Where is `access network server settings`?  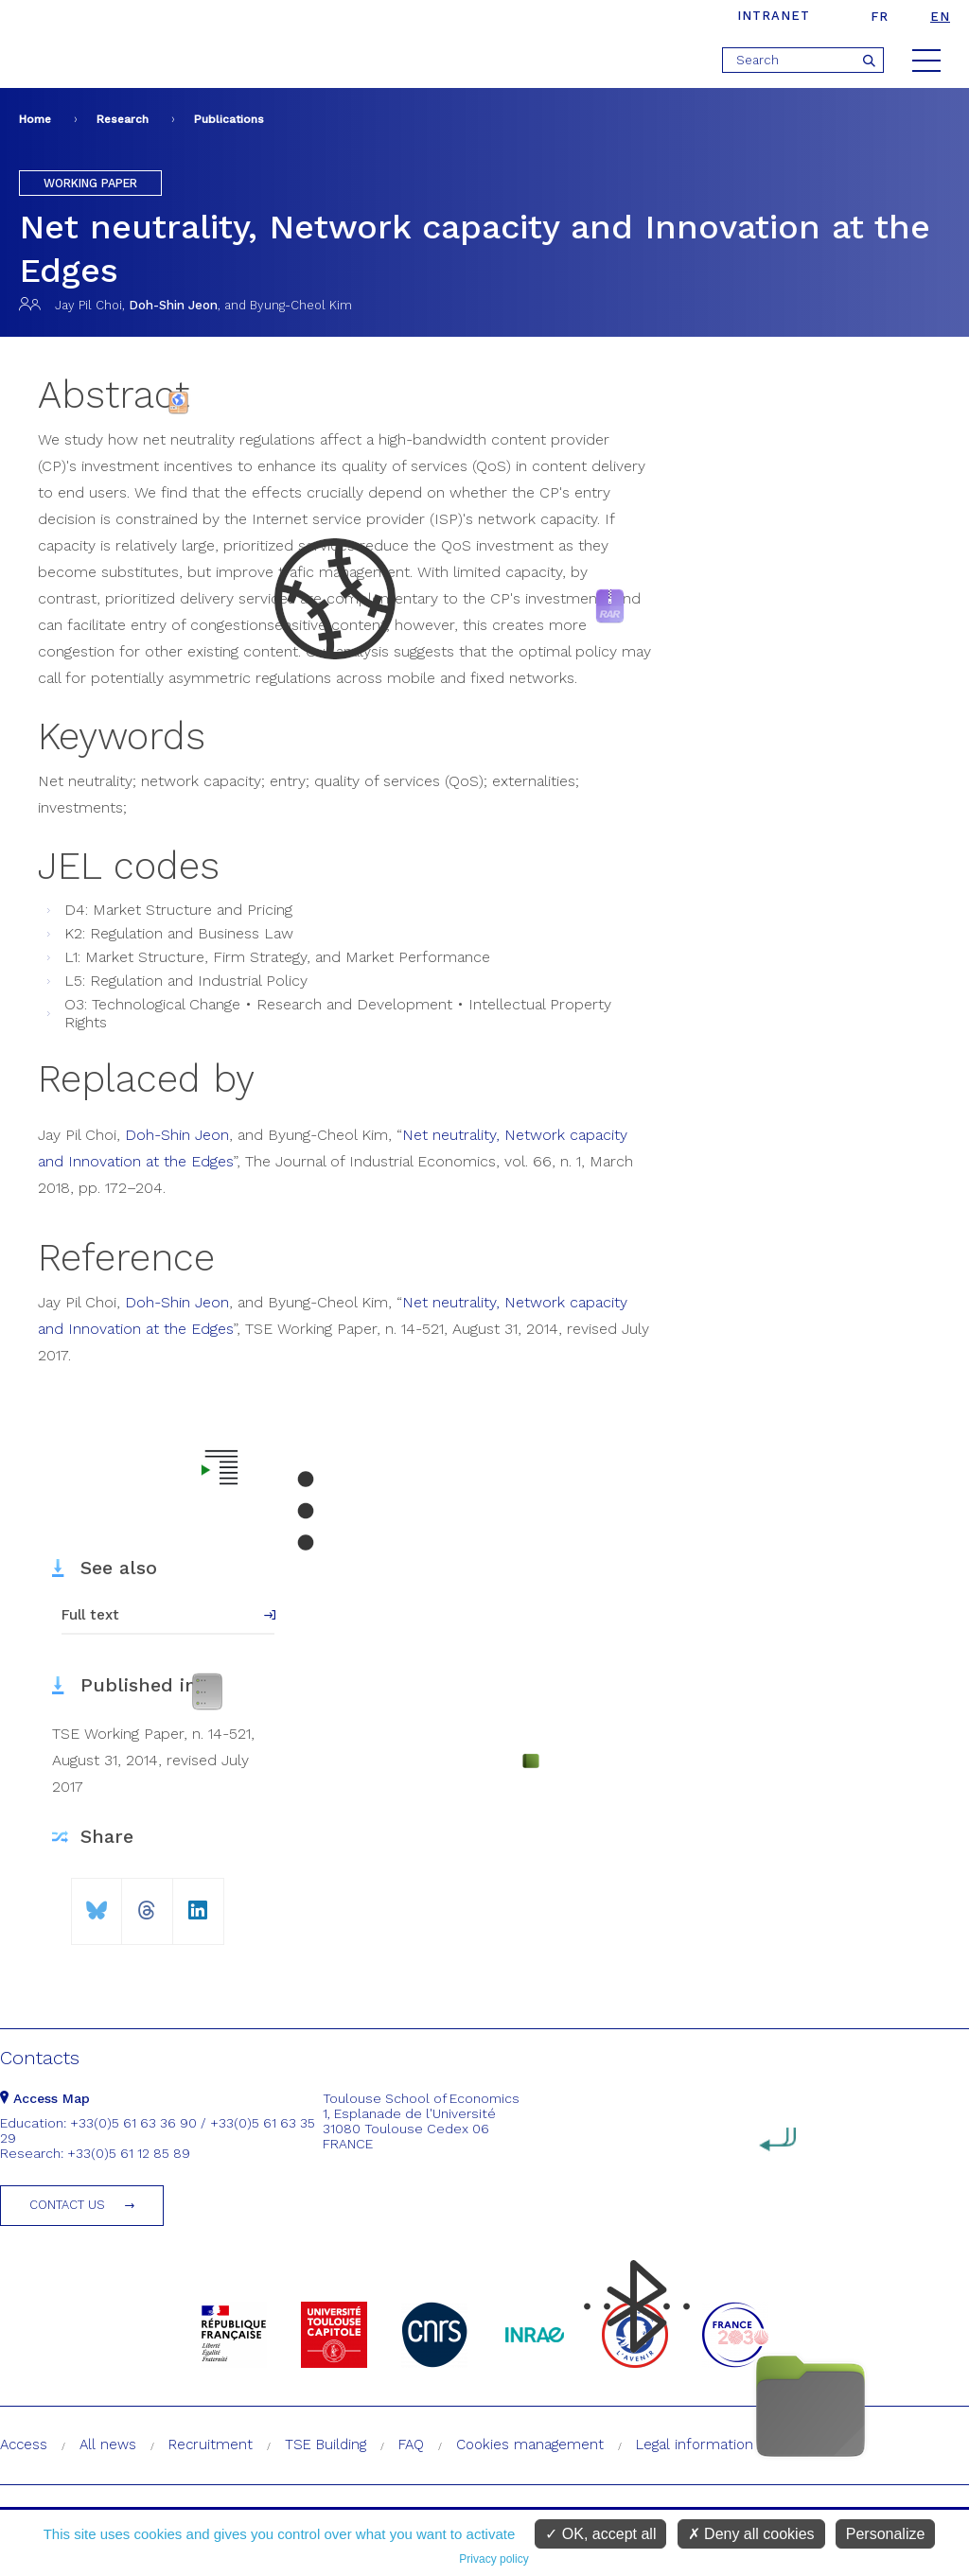
access network server settings is located at coordinates (207, 1691).